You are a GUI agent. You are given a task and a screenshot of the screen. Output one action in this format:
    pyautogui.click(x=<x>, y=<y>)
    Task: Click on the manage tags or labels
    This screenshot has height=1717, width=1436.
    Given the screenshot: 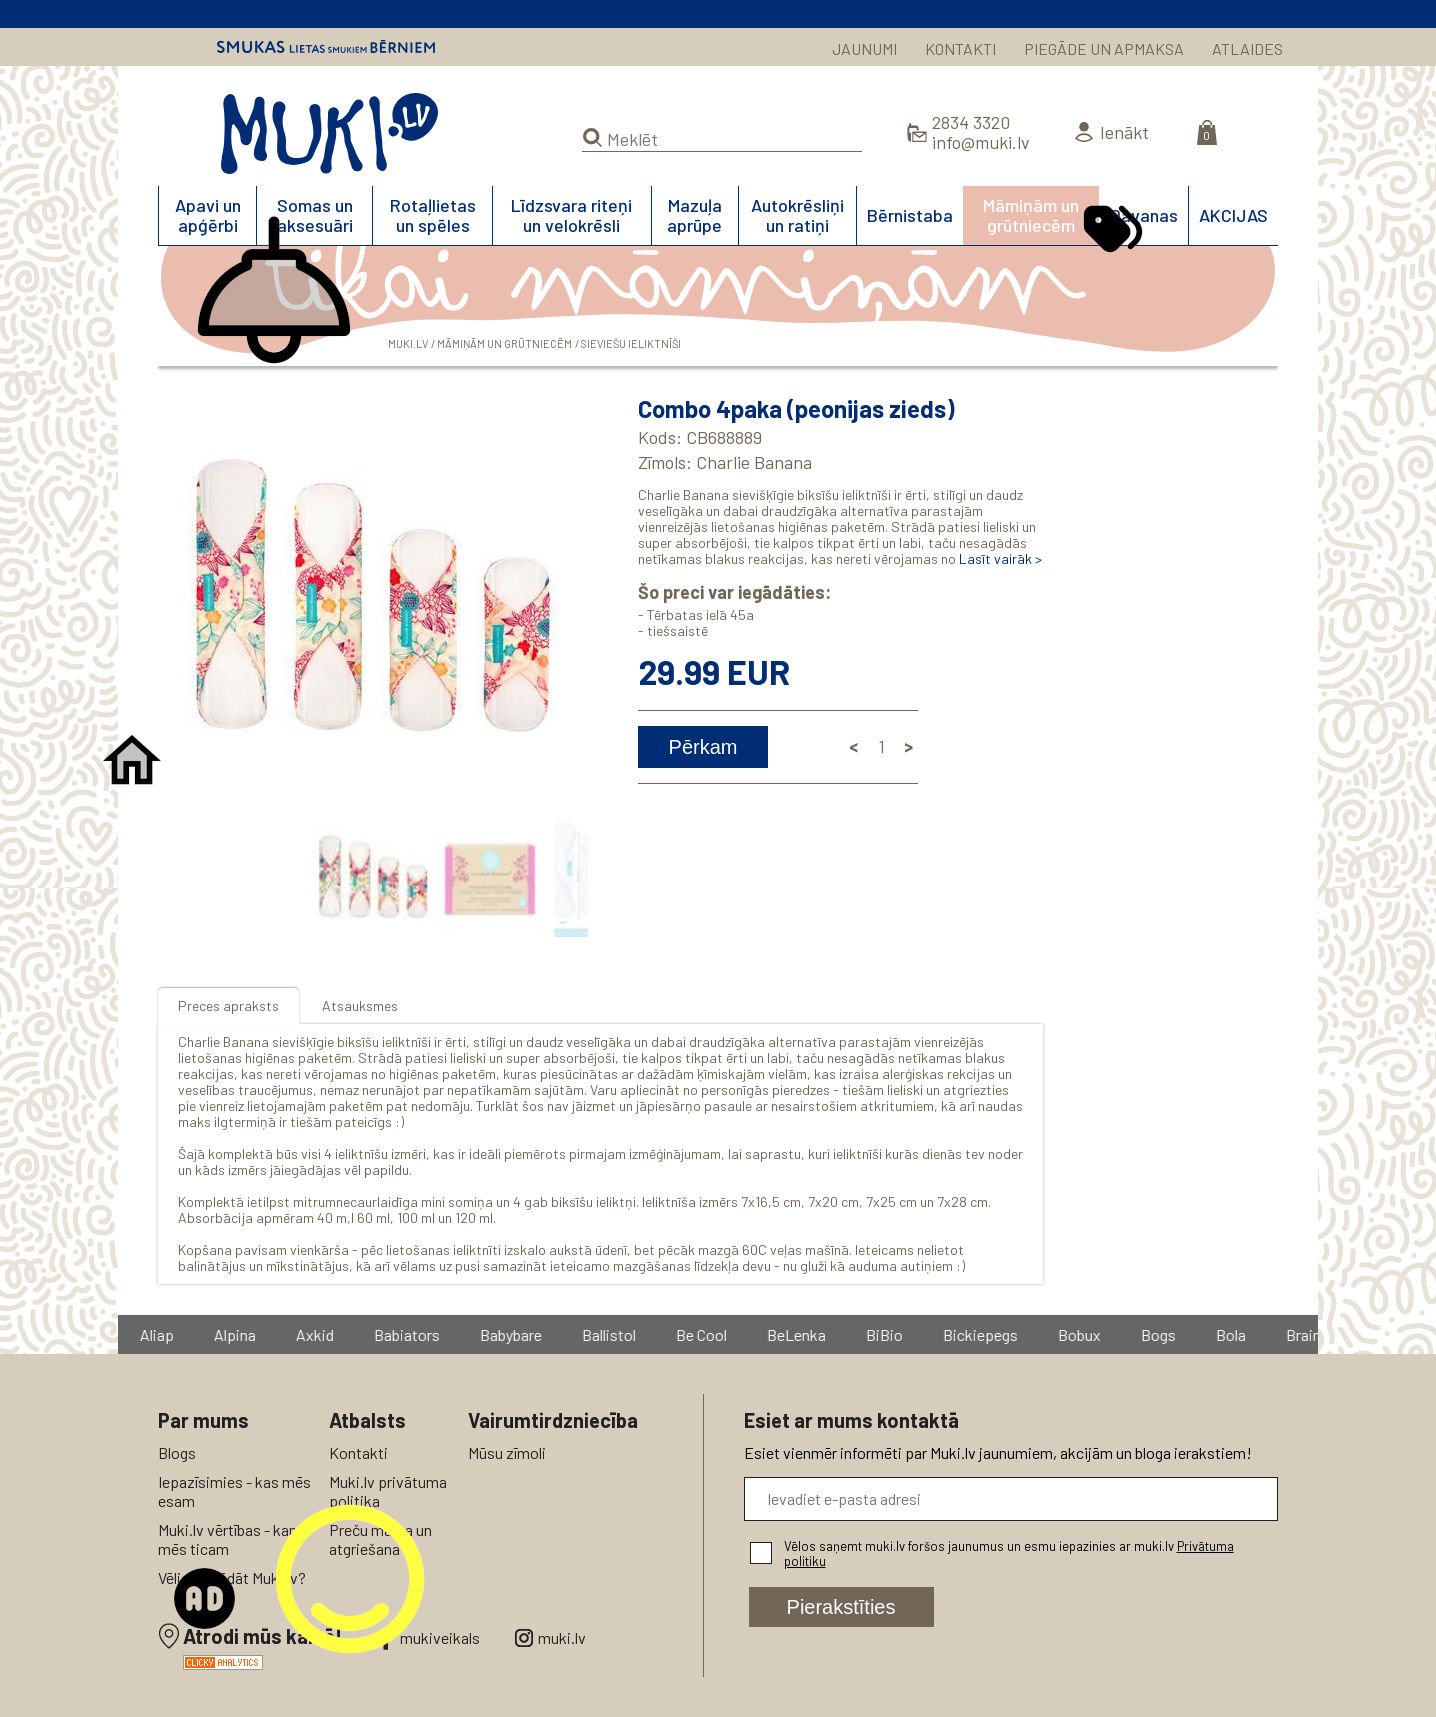 What is the action you would take?
    pyautogui.click(x=1113, y=226)
    